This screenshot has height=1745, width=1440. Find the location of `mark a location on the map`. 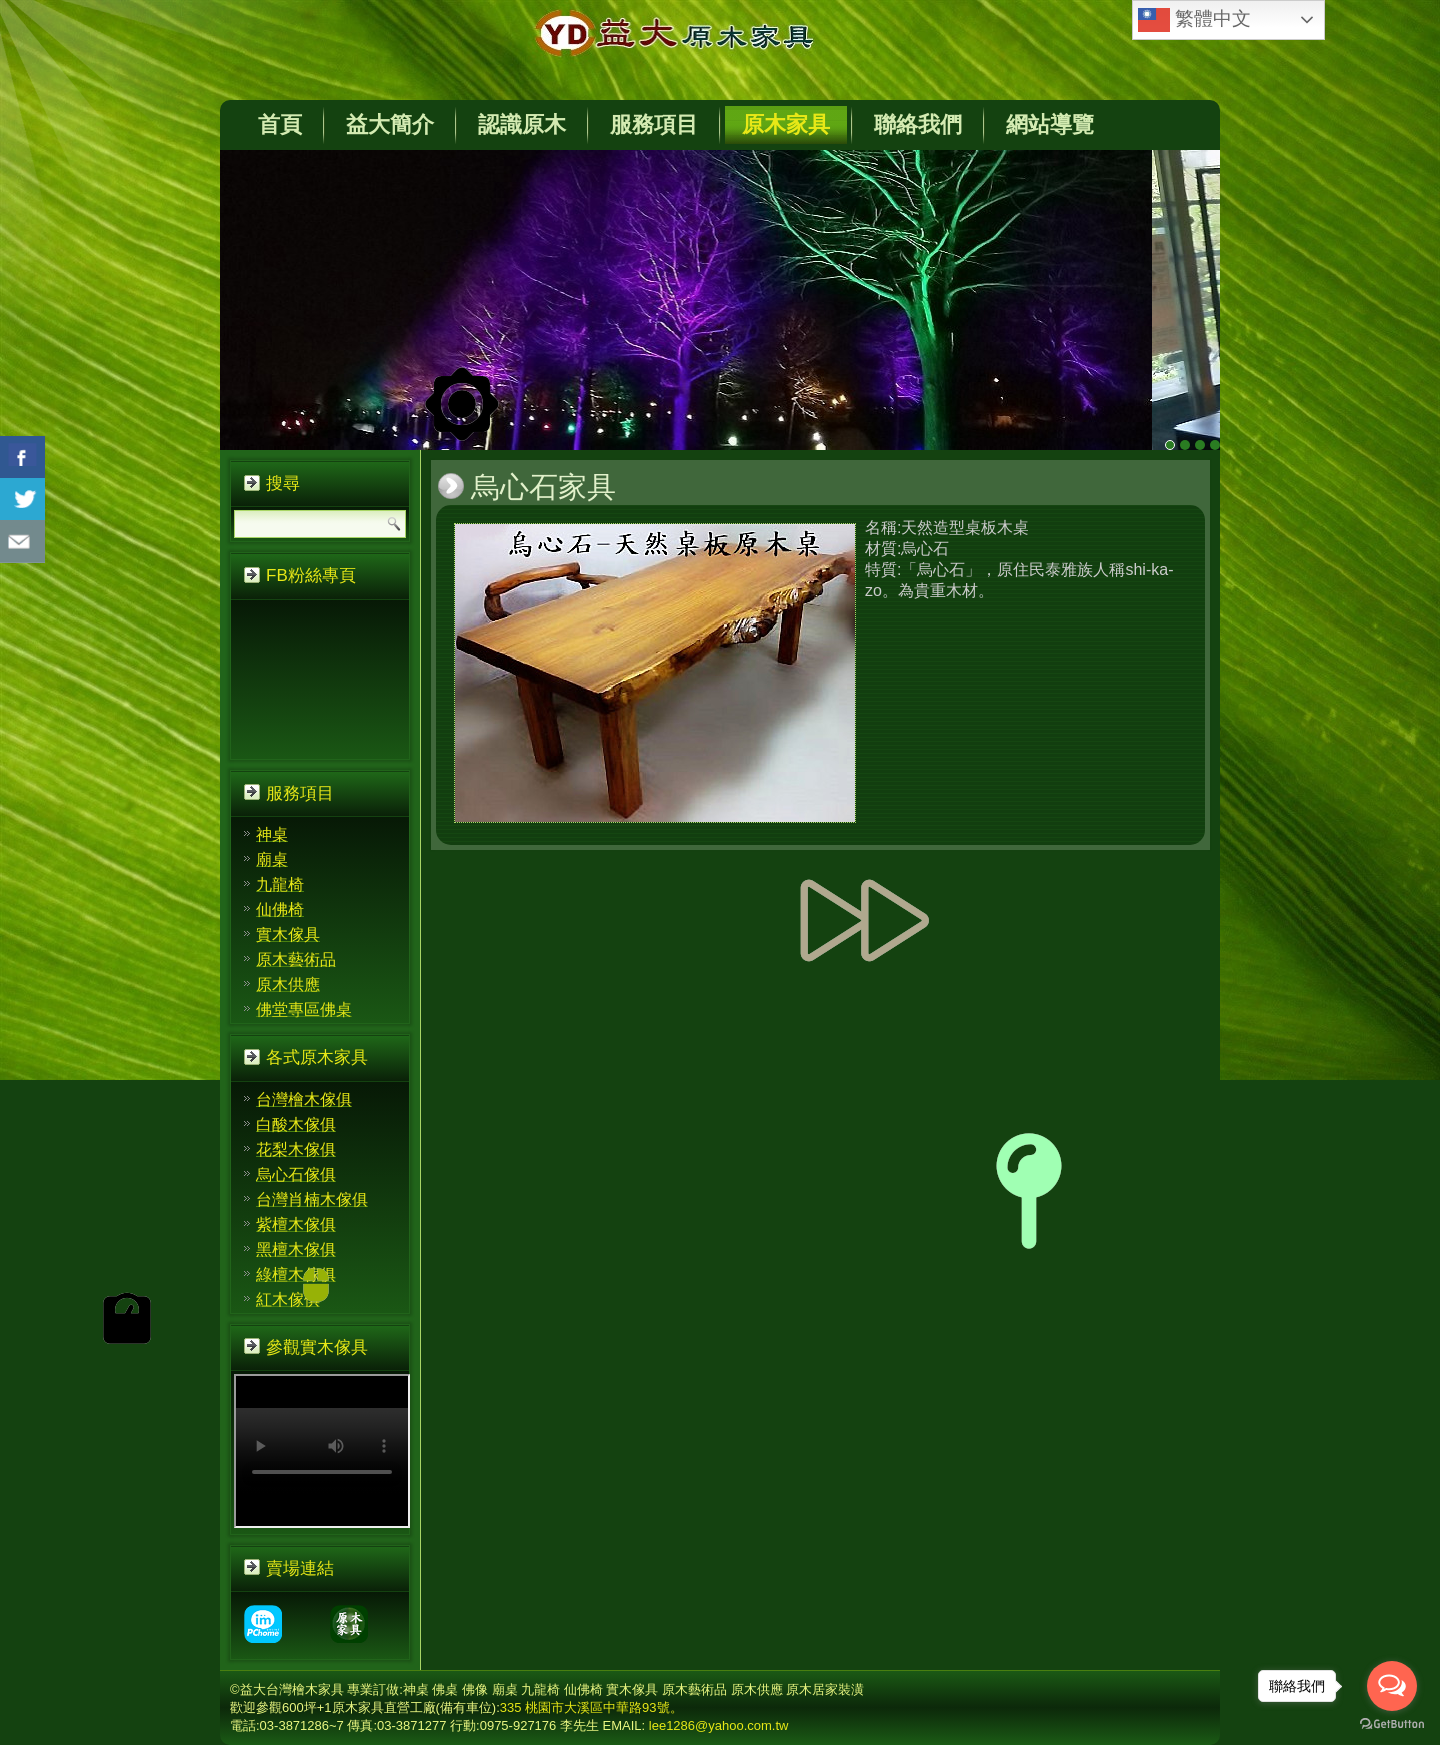

mark a location on the map is located at coordinates (1029, 1191).